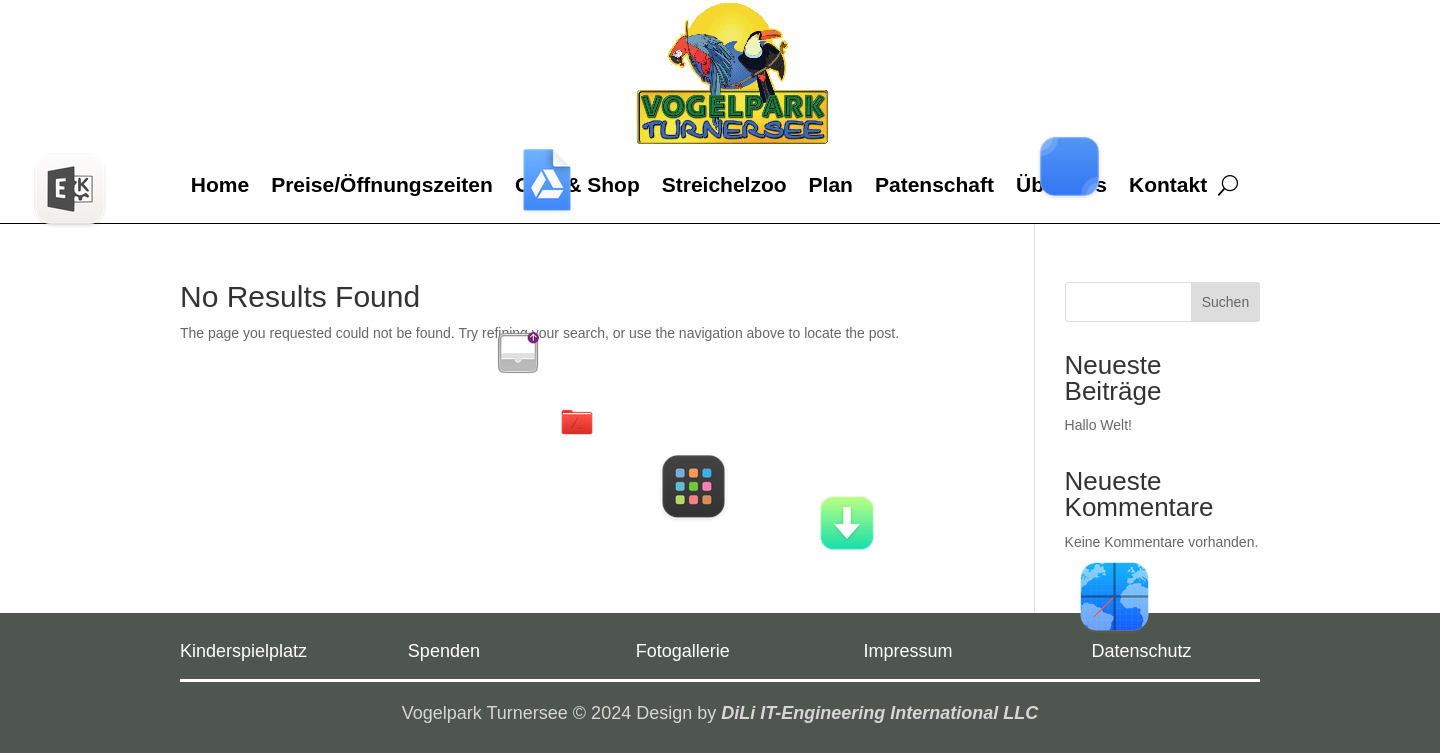  Describe the element at coordinates (1069, 167) in the screenshot. I see `configure hot corners behavior` at that location.